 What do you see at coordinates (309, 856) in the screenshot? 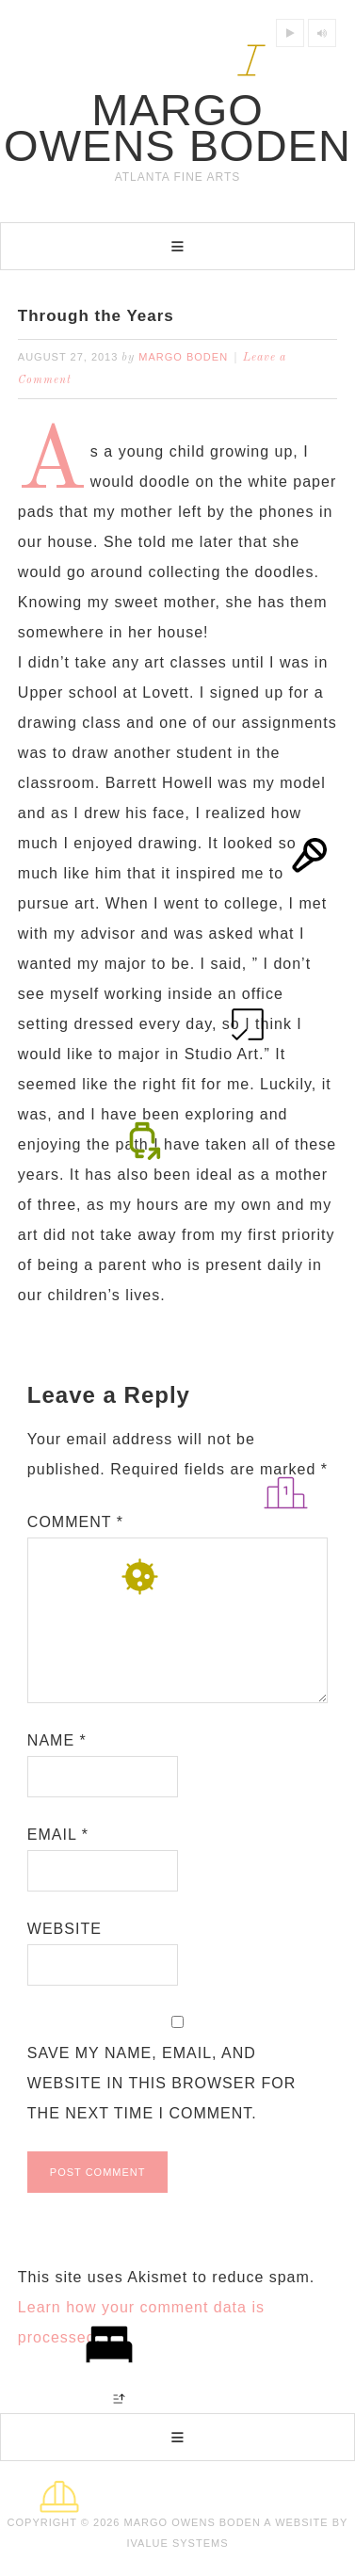
I see `access voice or audio recording features` at bounding box center [309, 856].